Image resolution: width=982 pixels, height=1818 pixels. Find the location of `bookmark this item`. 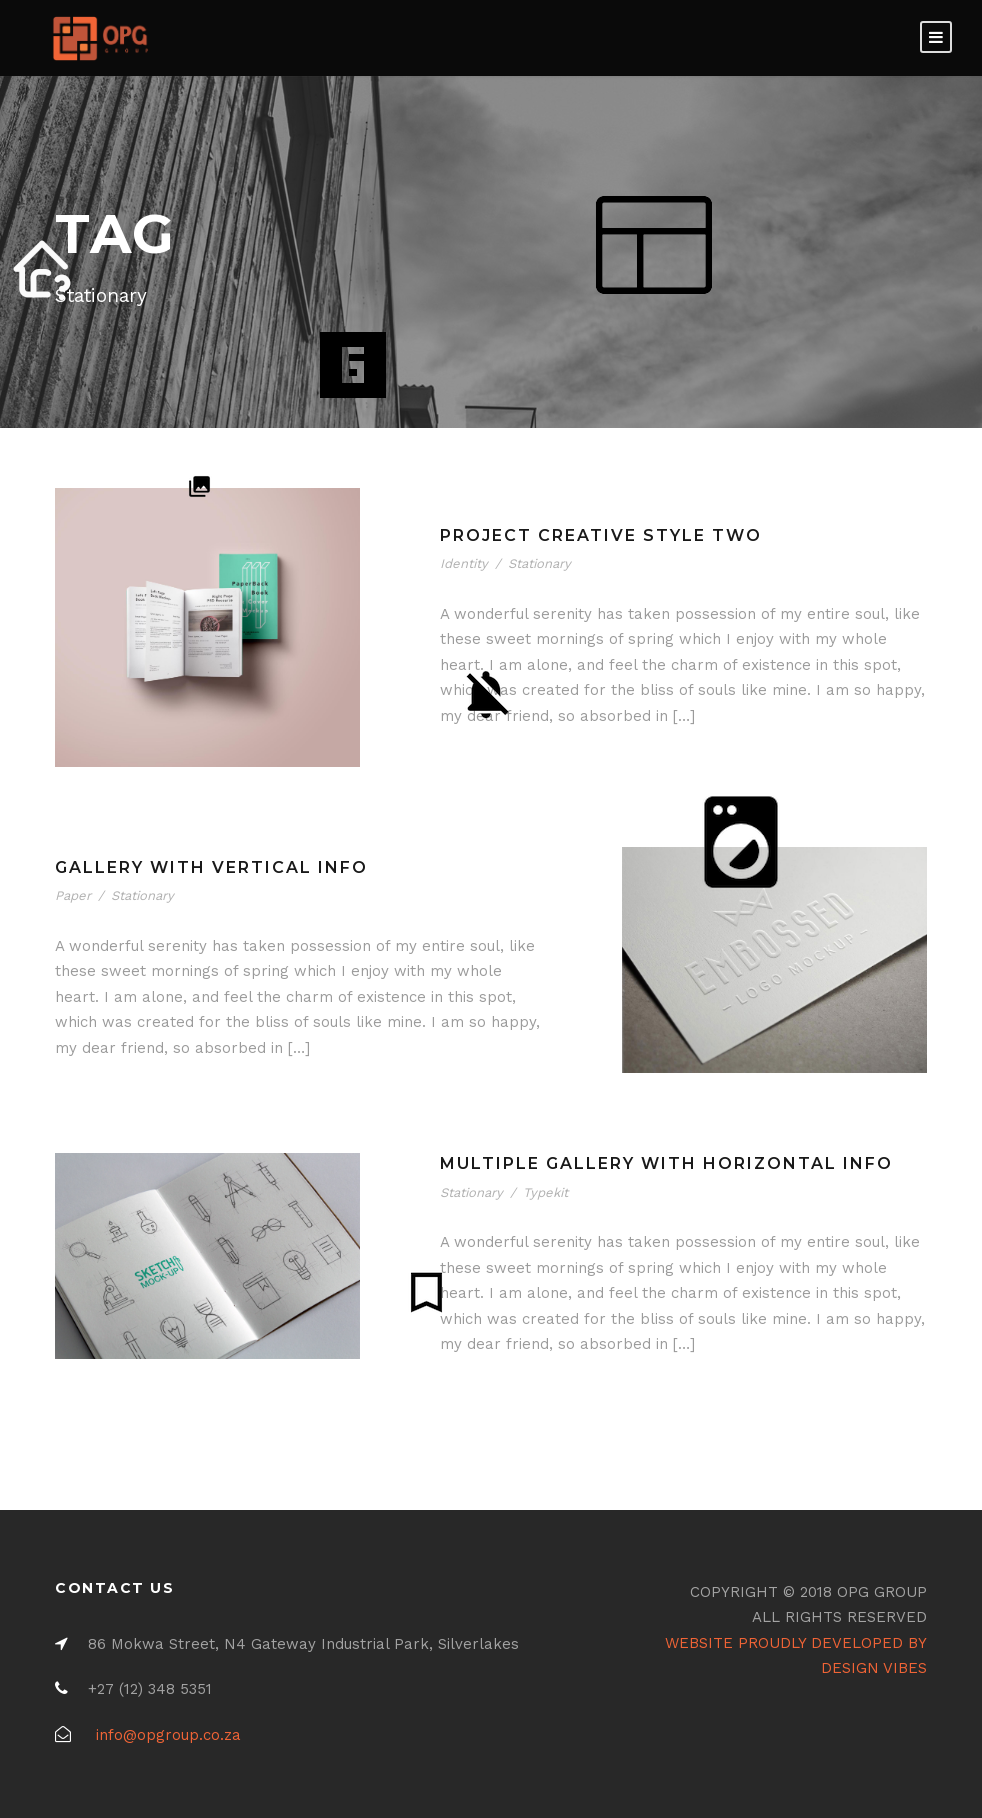

bookmark this item is located at coordinates (426, 1292).